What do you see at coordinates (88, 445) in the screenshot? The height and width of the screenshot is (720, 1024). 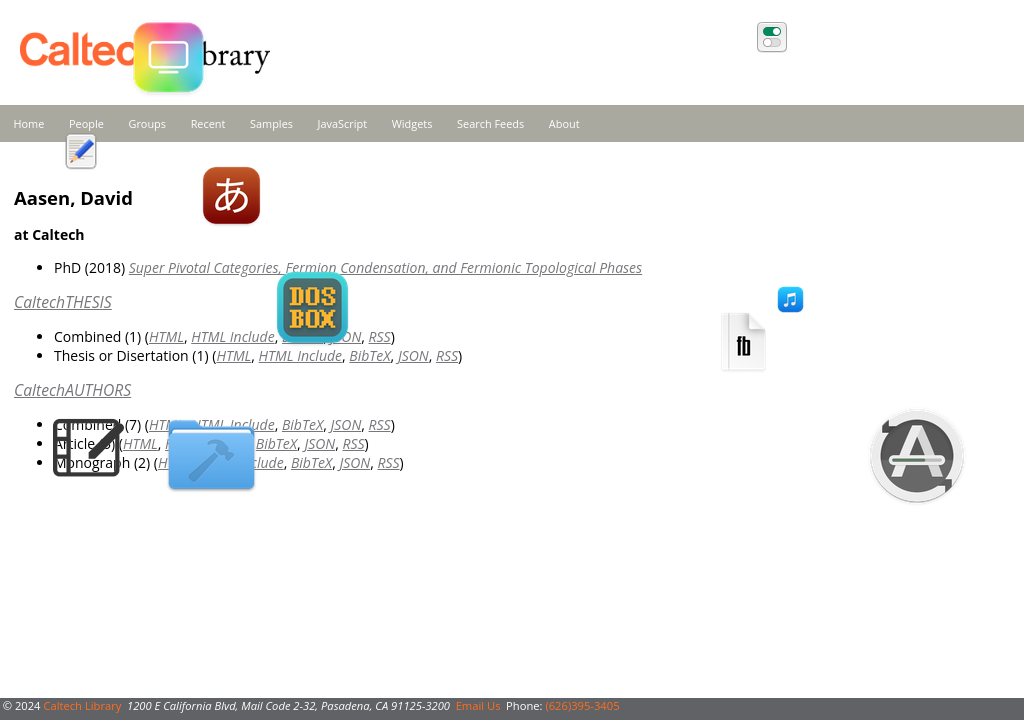 I see `graphics tablet input device` at bounding box center [88, 445].